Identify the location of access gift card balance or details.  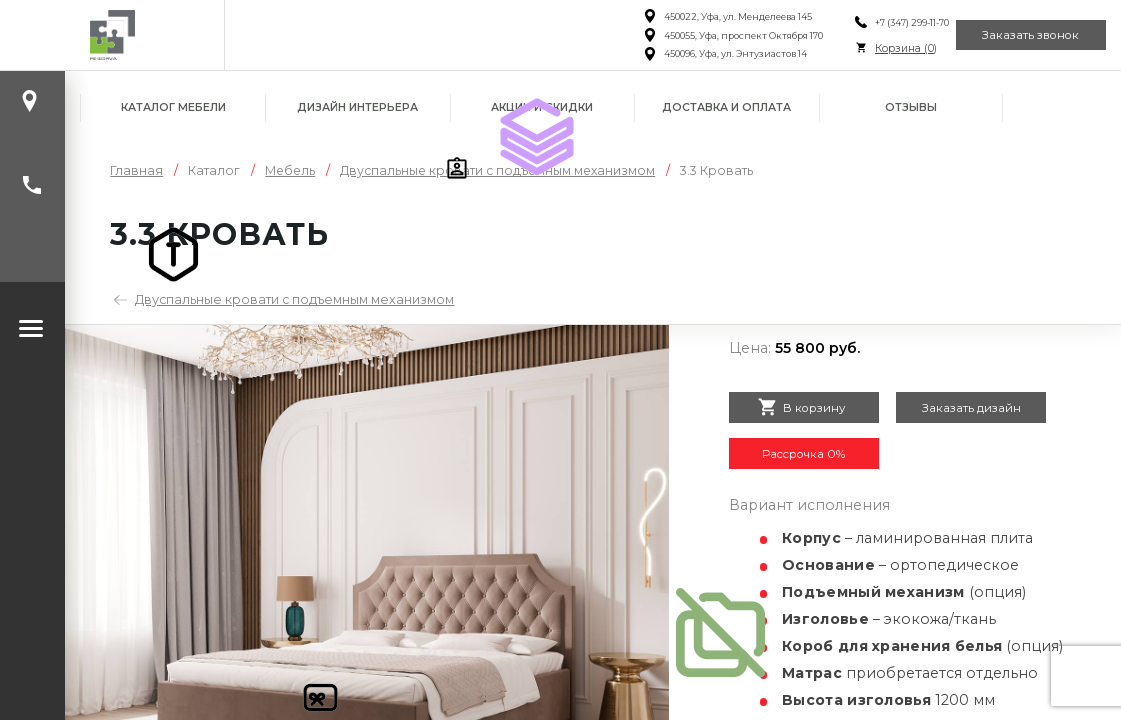
(320, 697).